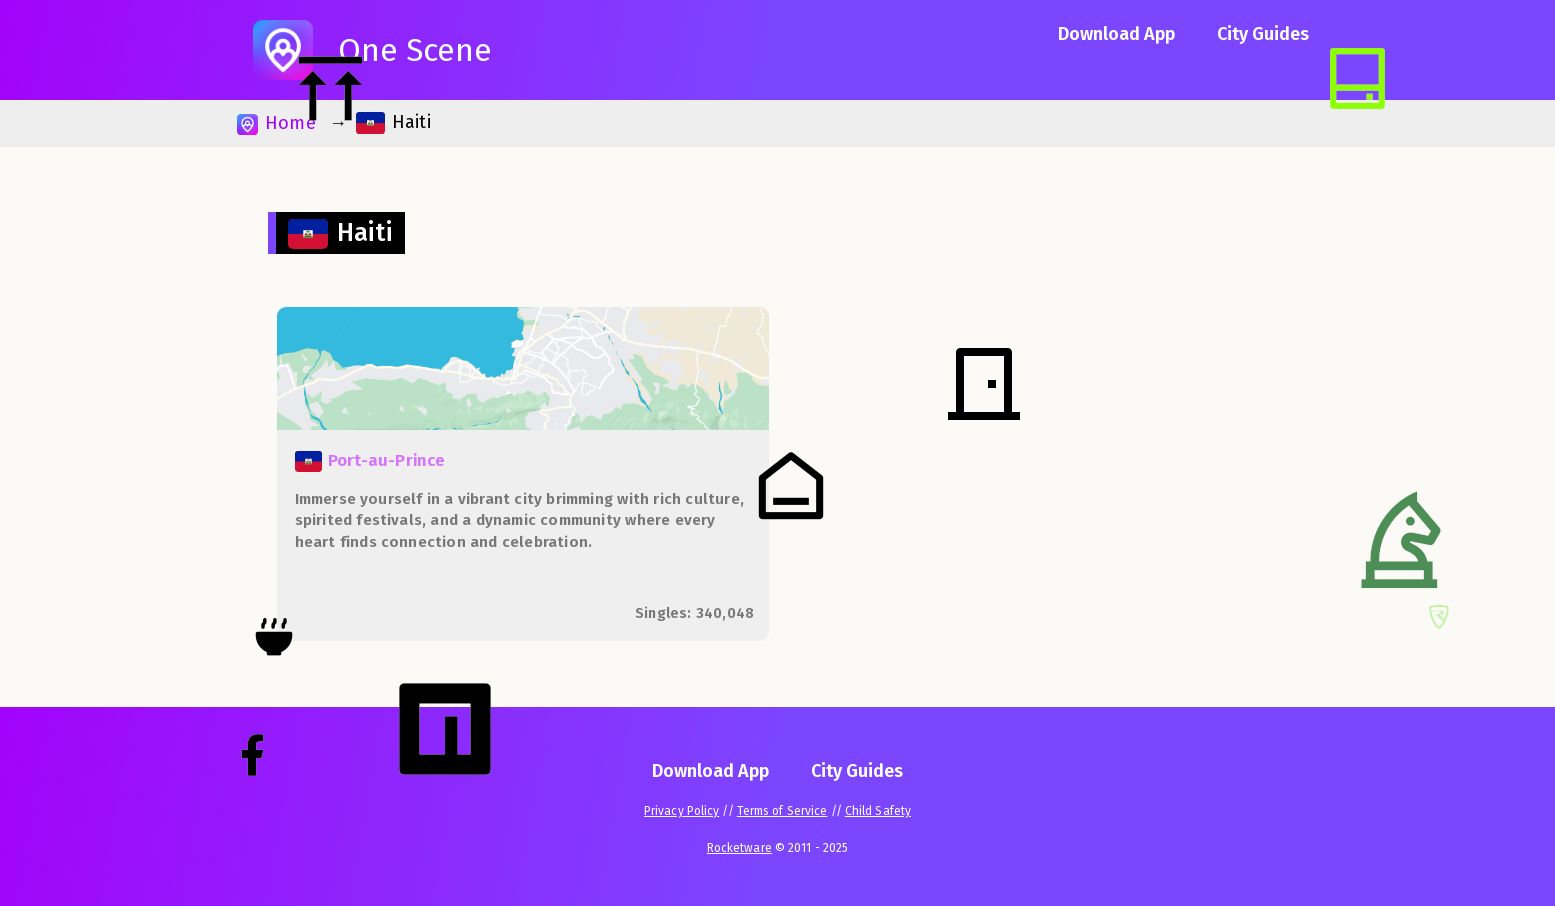 The width and height of the screenshot is (1555, 906). I want to click on npm (node package manager) logo, so click(445, 729).